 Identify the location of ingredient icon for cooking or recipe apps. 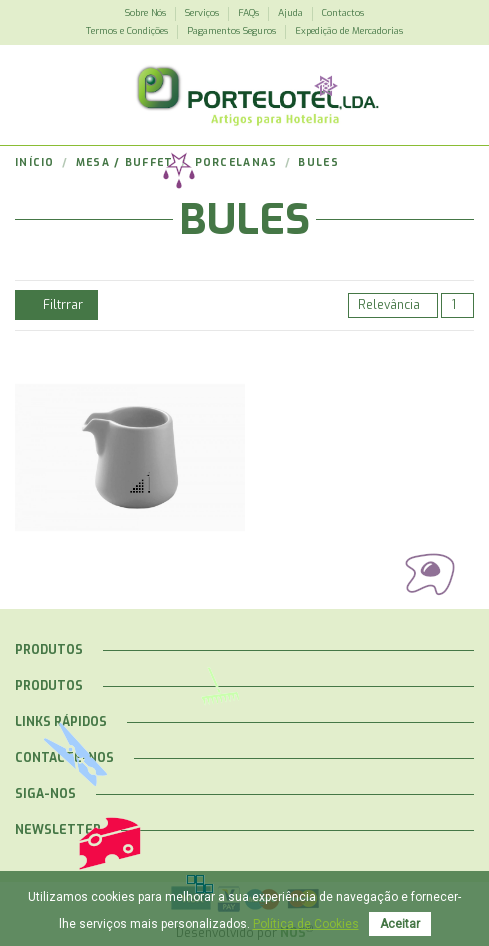
(430, 572).